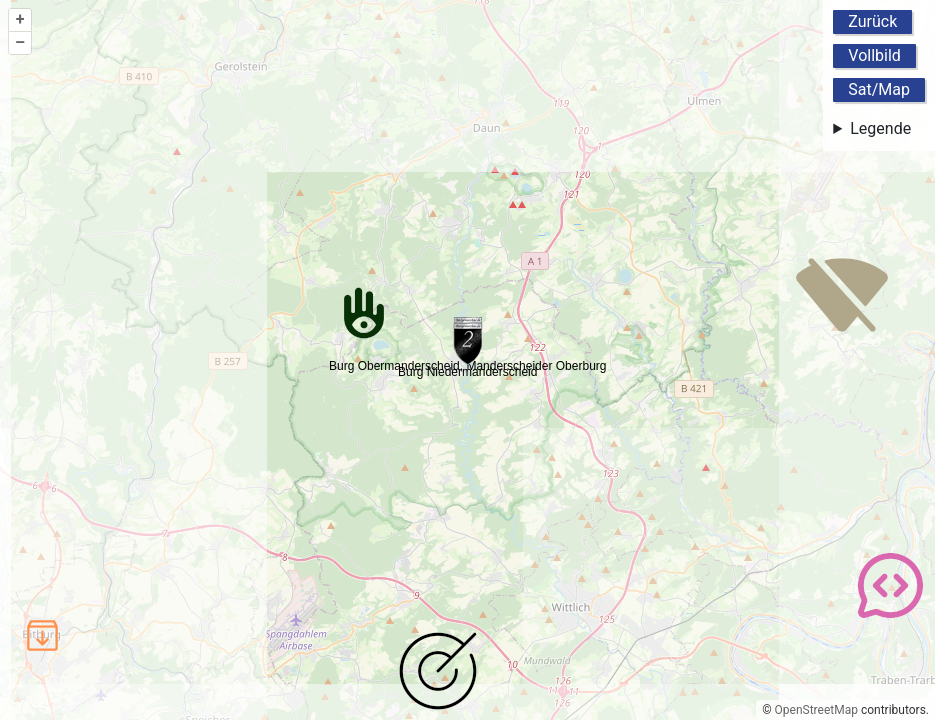 The width and height of the screenshot is (935, 720). What do you see at coordinates (438, 671) in the screenshot?
I see `set a goal or target` at bounding box center [438, 671].